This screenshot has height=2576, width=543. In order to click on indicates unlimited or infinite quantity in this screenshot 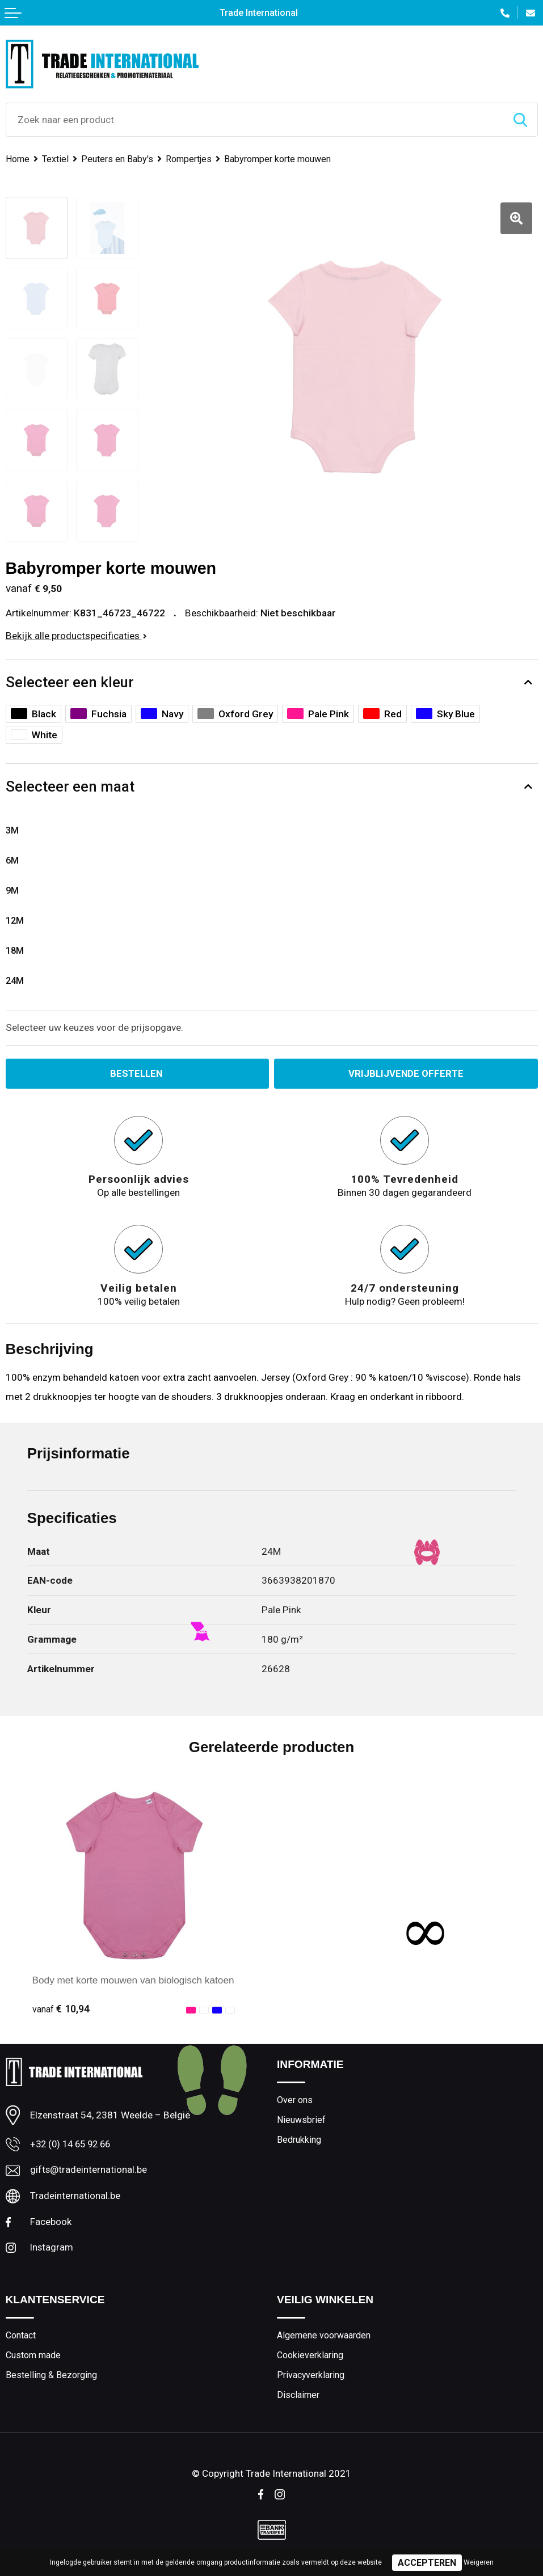, I will do `click(425, 1933)`.